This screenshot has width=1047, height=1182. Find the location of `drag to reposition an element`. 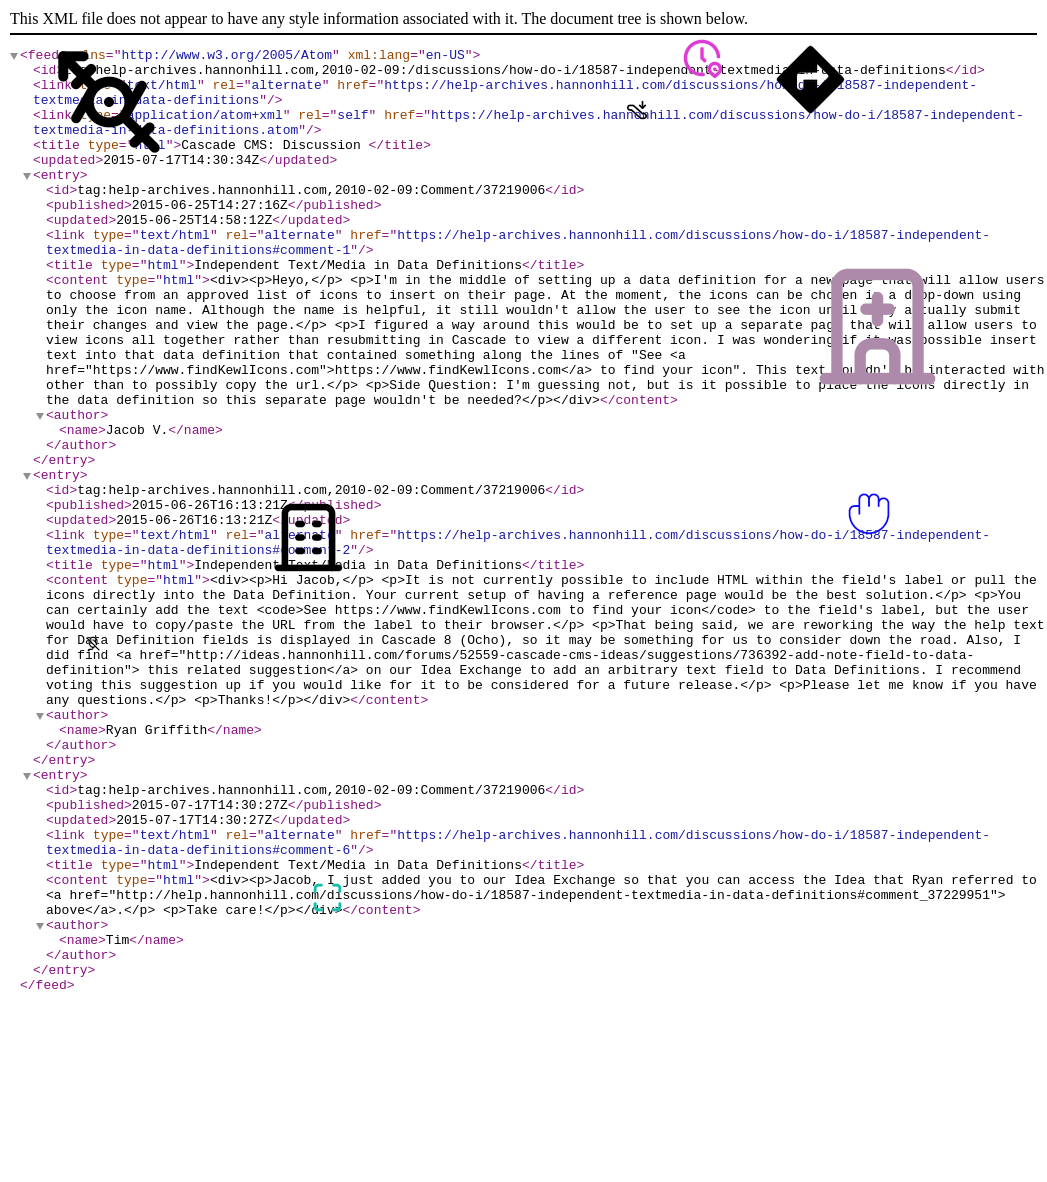

drag to reposition an element is located at coordinates (869, 508).